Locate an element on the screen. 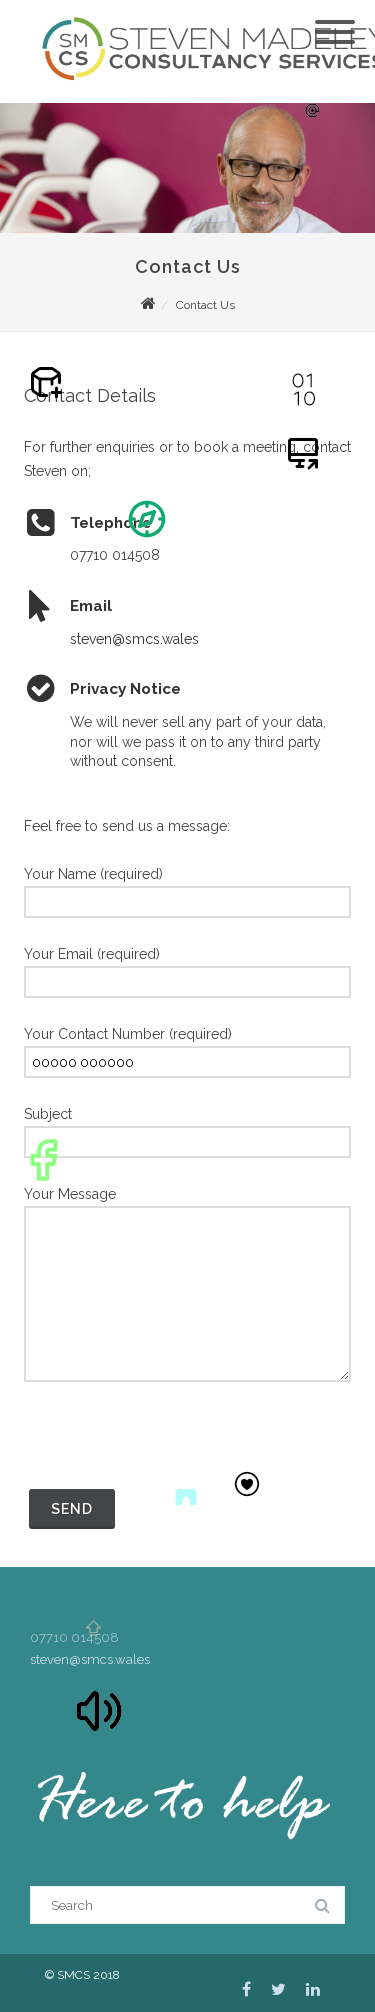 The height and width of the screenshot is (2012, 375). mailgun email service integration is located at coordinates (312, 110).